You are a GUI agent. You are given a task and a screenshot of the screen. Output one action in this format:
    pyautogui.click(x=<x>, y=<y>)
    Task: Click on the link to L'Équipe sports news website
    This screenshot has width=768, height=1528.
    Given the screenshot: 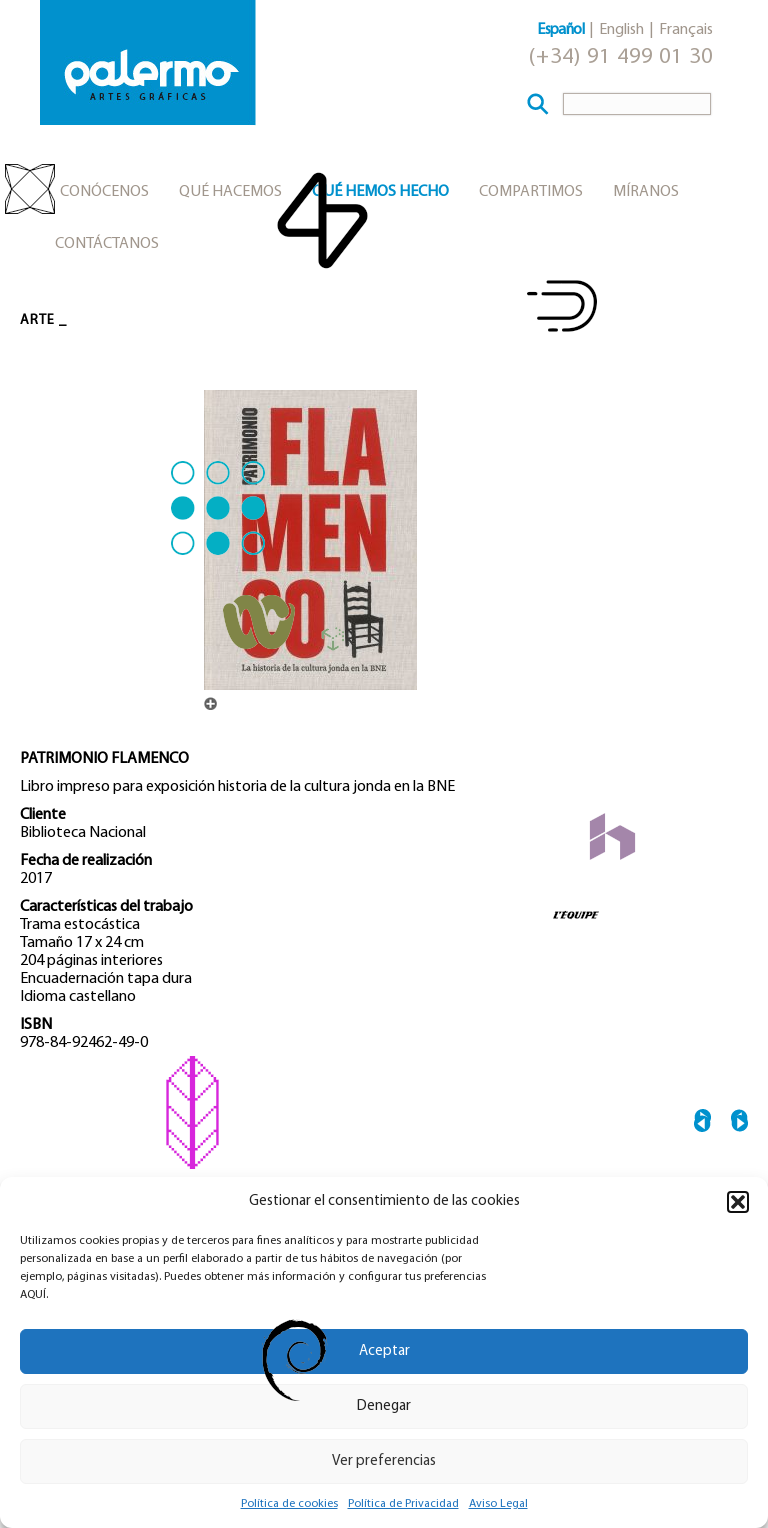 What is the action you would take?
    pyautogui.click(x=576, y=915)
    